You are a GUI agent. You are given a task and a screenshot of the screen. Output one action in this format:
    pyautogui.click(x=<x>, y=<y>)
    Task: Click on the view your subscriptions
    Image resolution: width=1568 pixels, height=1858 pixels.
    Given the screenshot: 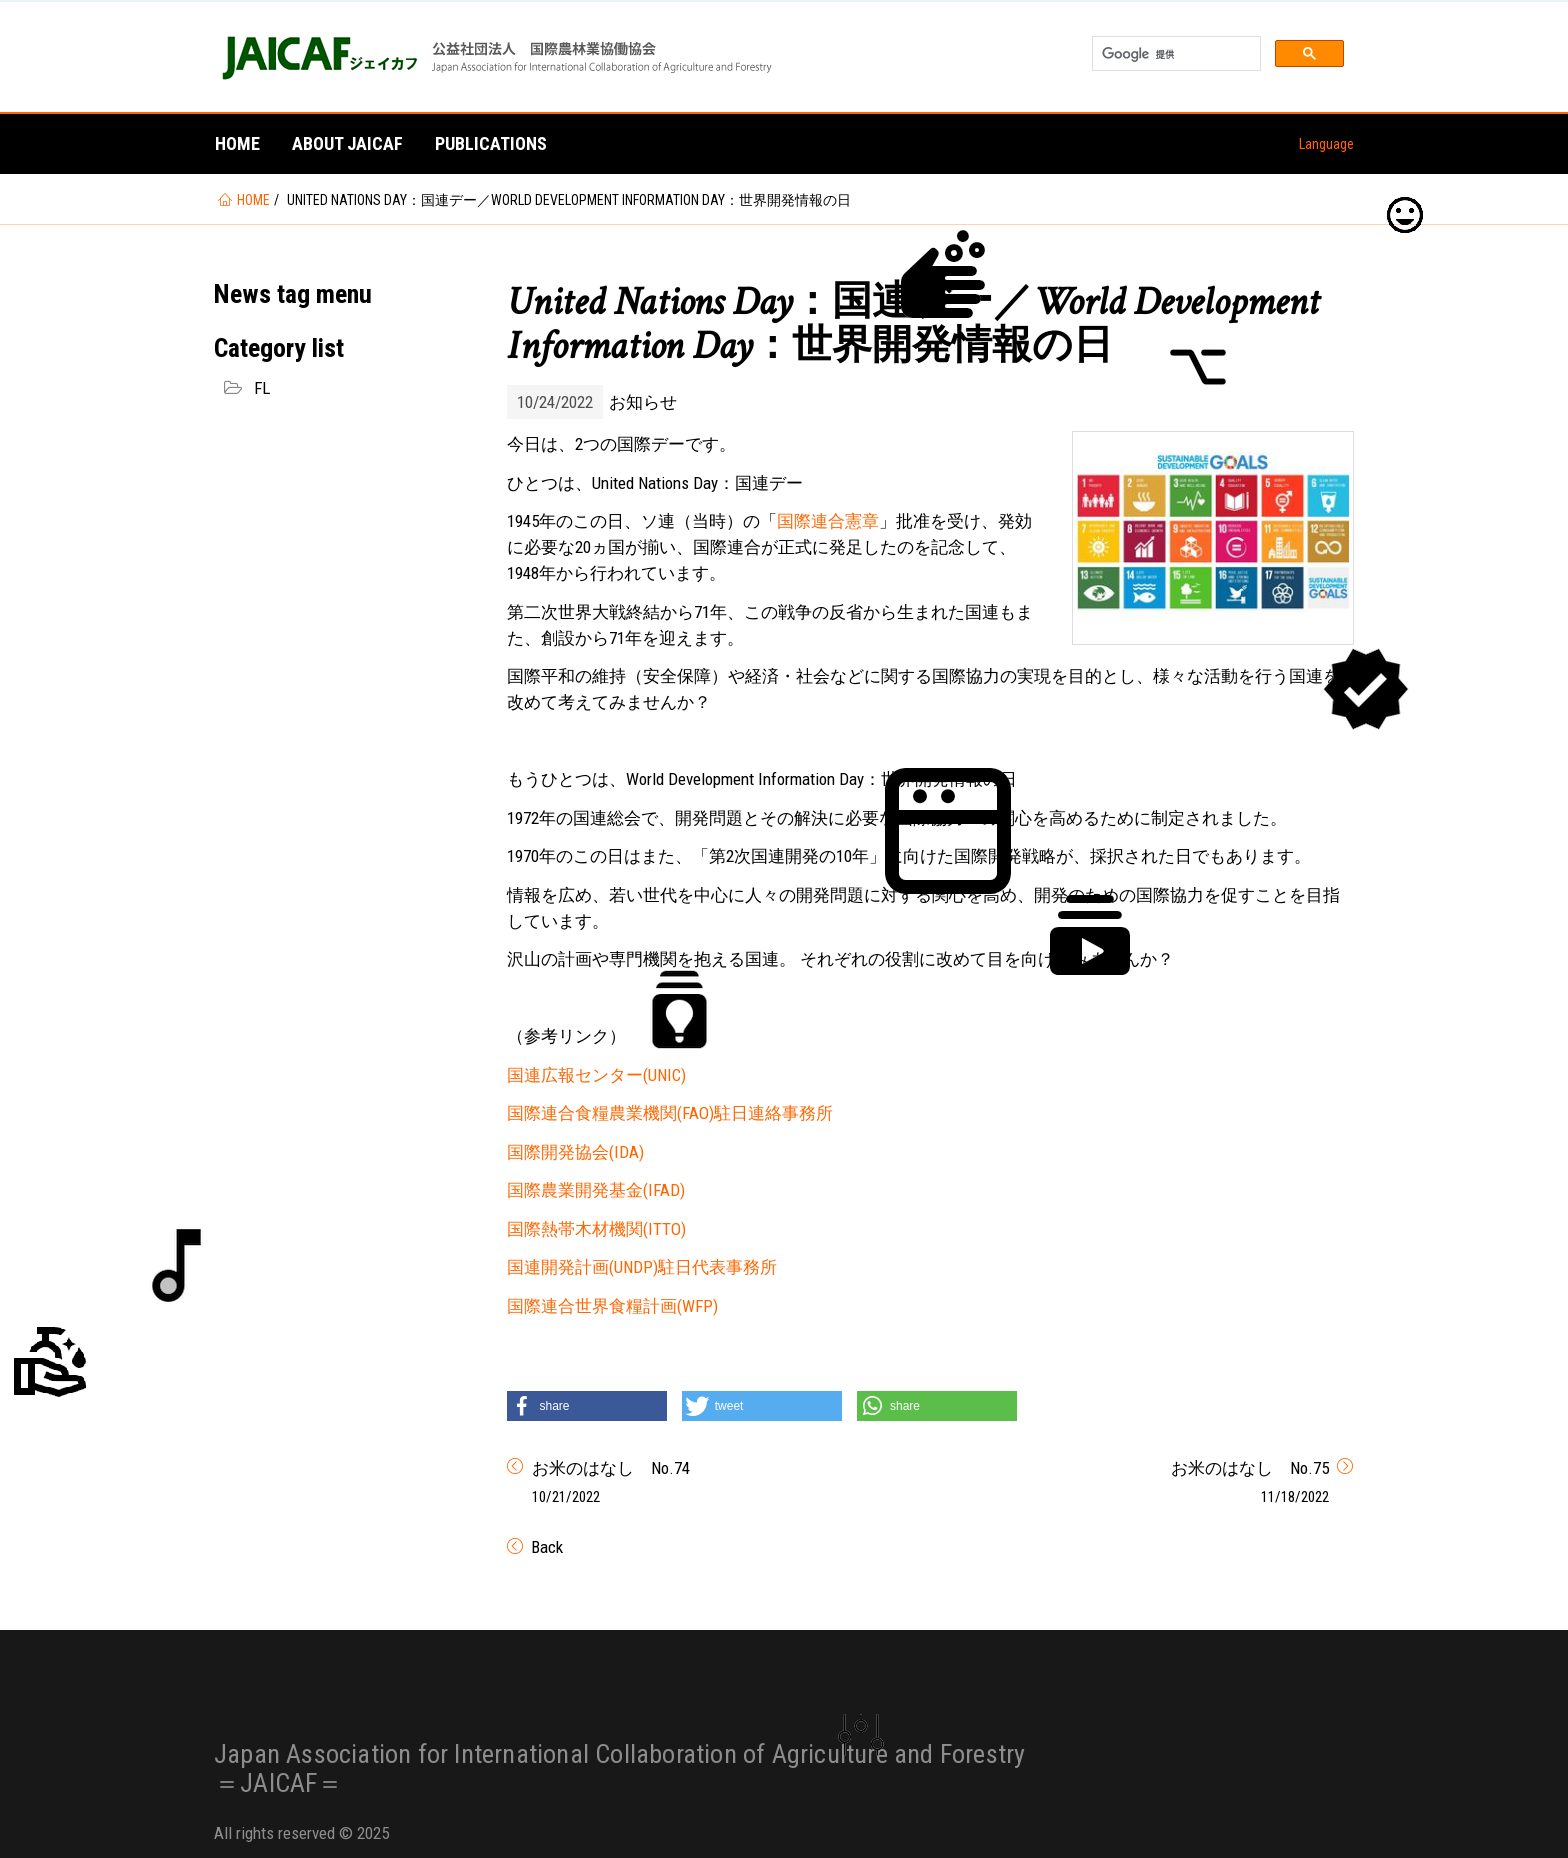 What is the action you would take?
    pyautogui.click(x=1090, y=935)
    